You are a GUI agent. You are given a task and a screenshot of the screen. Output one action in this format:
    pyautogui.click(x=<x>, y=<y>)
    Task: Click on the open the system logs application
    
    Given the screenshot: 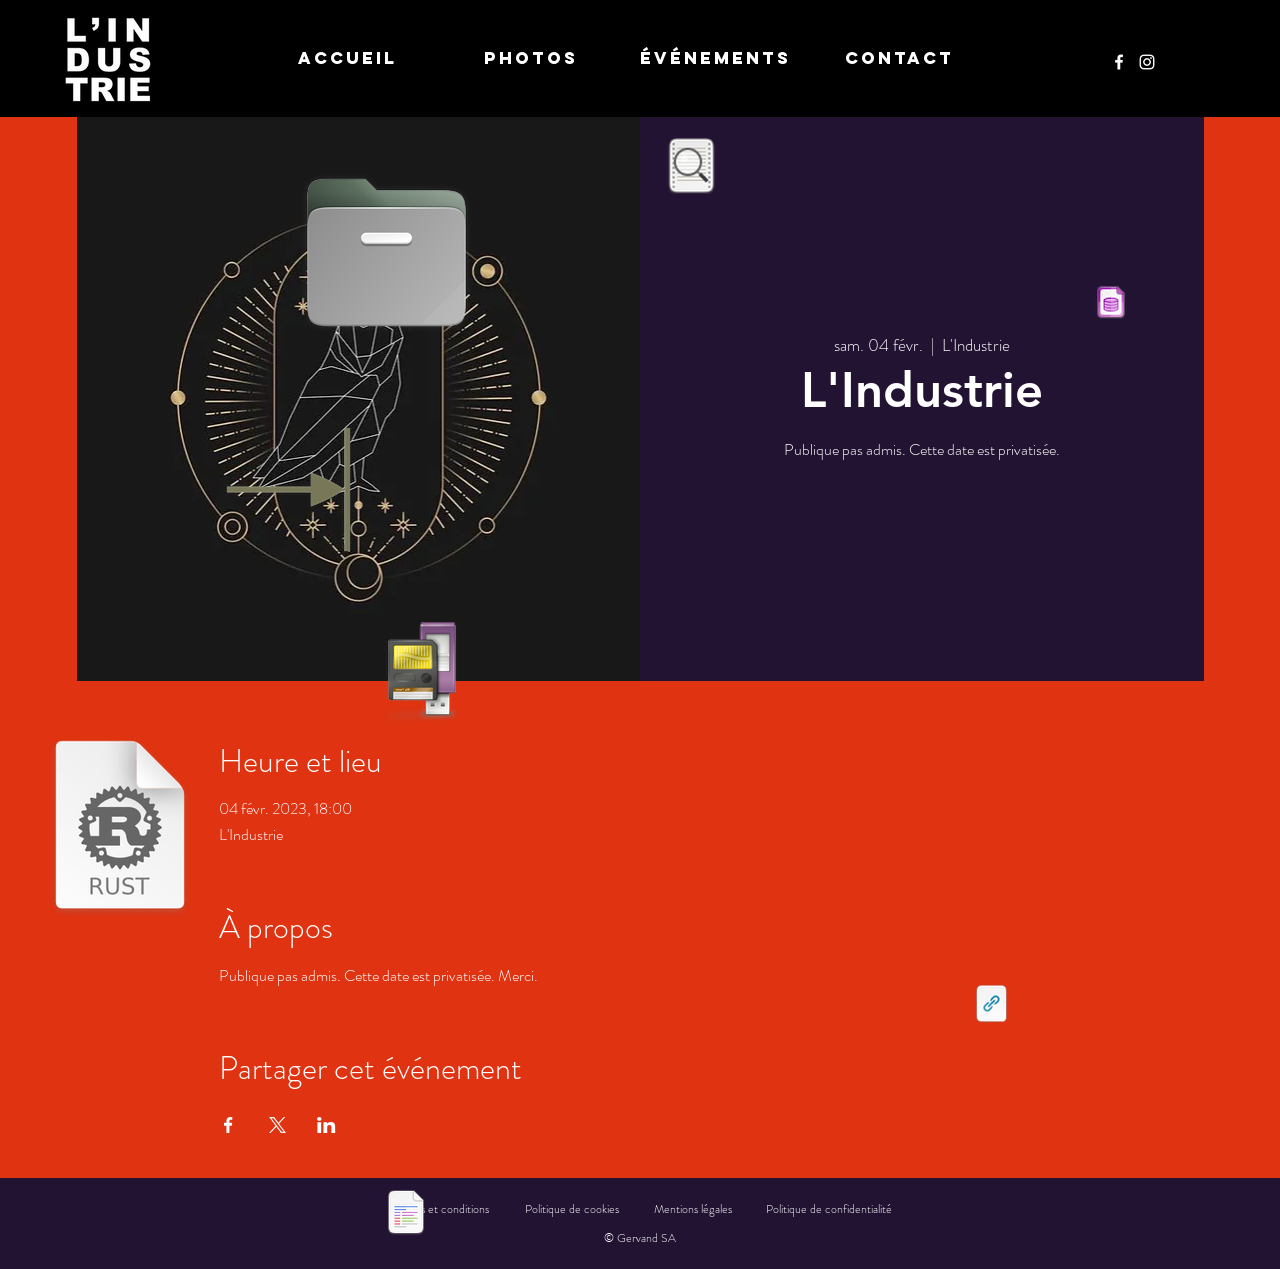 What is the action you would take?
    pyautogui.click(x=691, y=165)
    